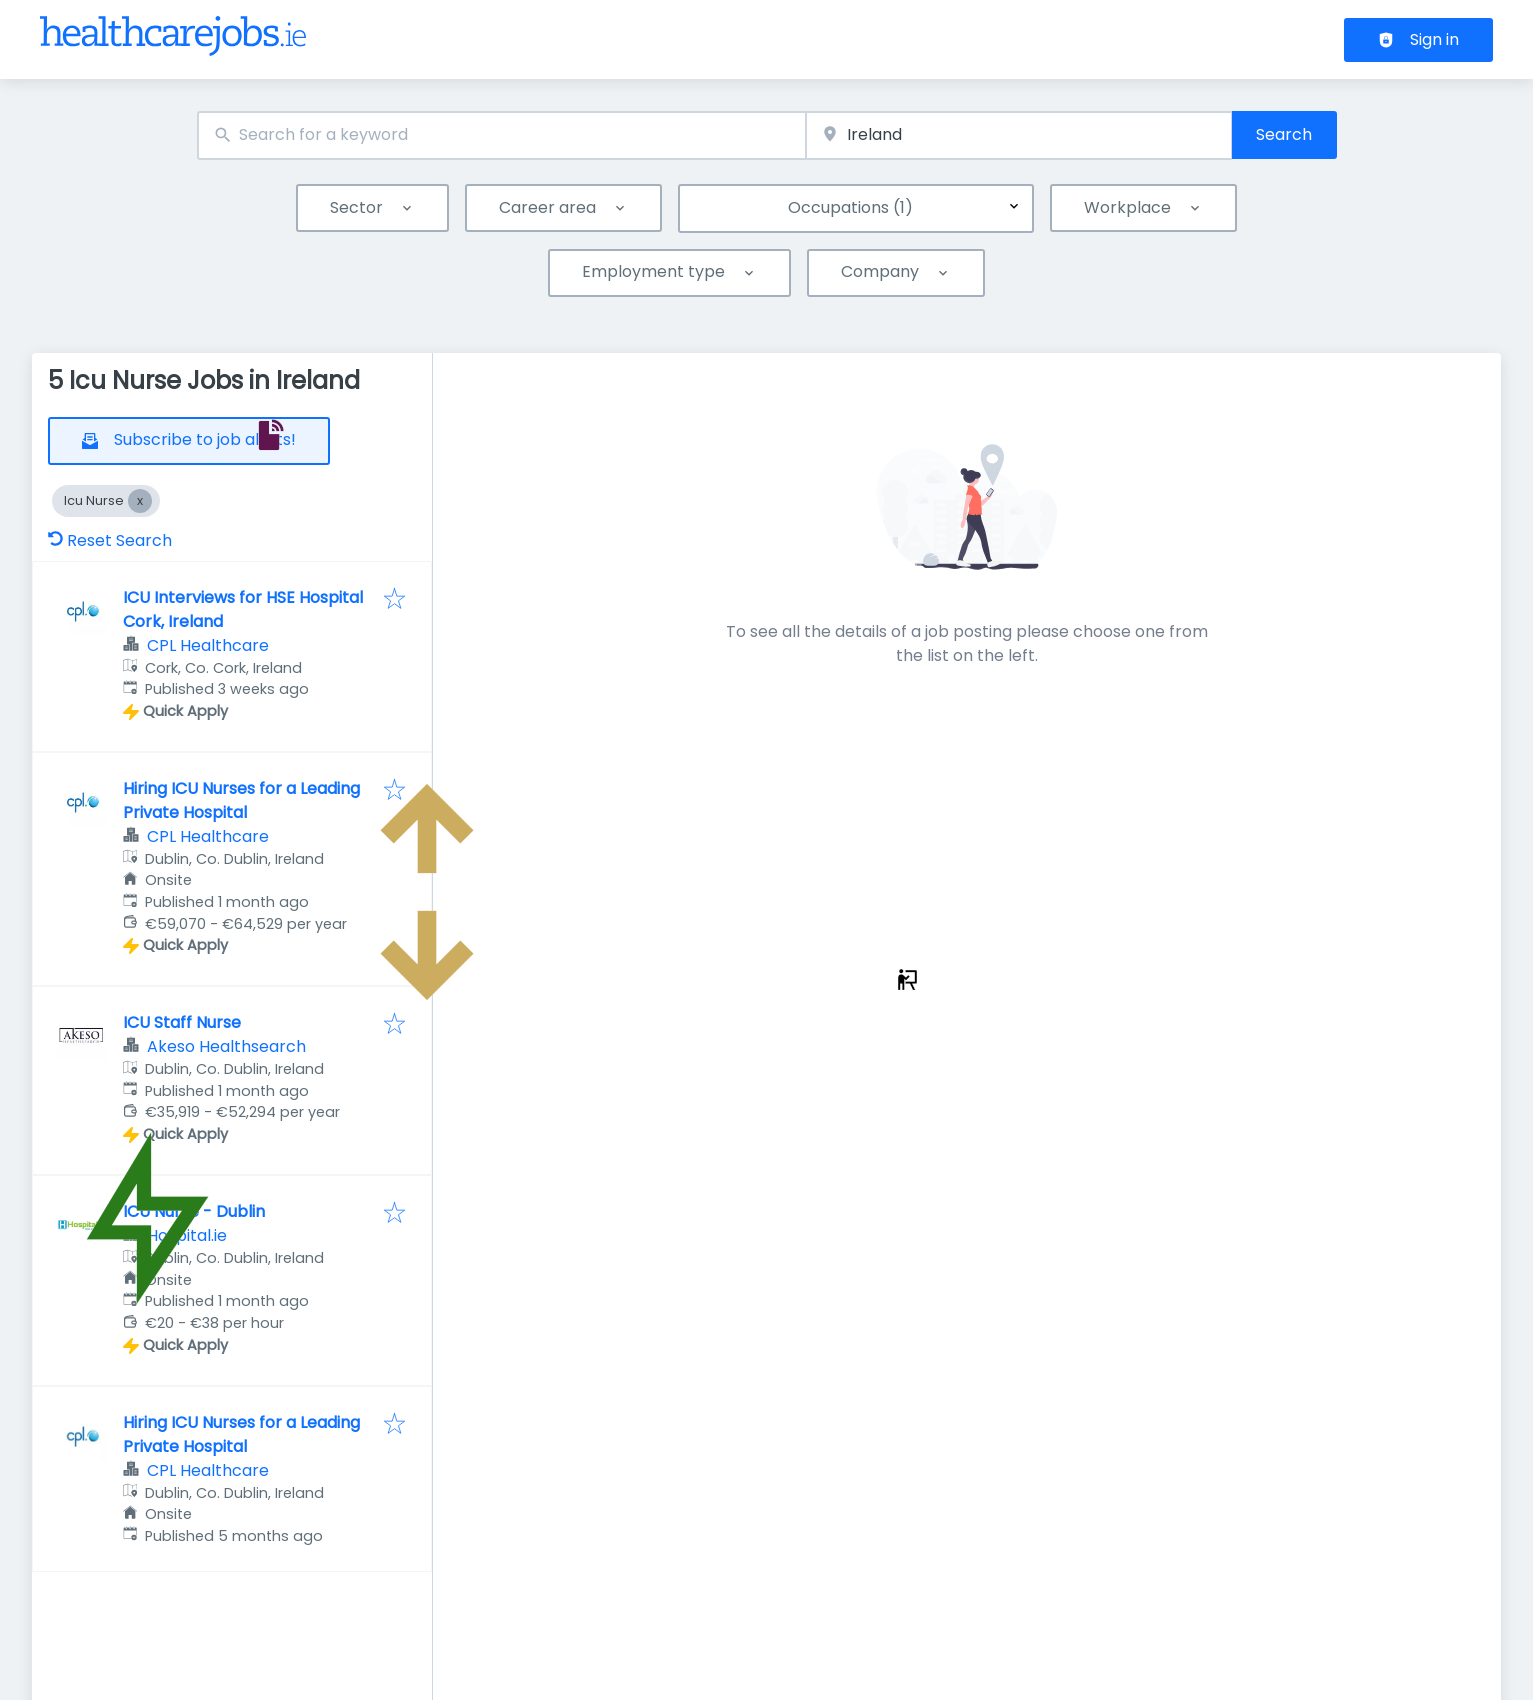  What do you see at coordinates (427, 892) in the screenshot?
I see `expand content vertically` at bounding box center [427, 892].